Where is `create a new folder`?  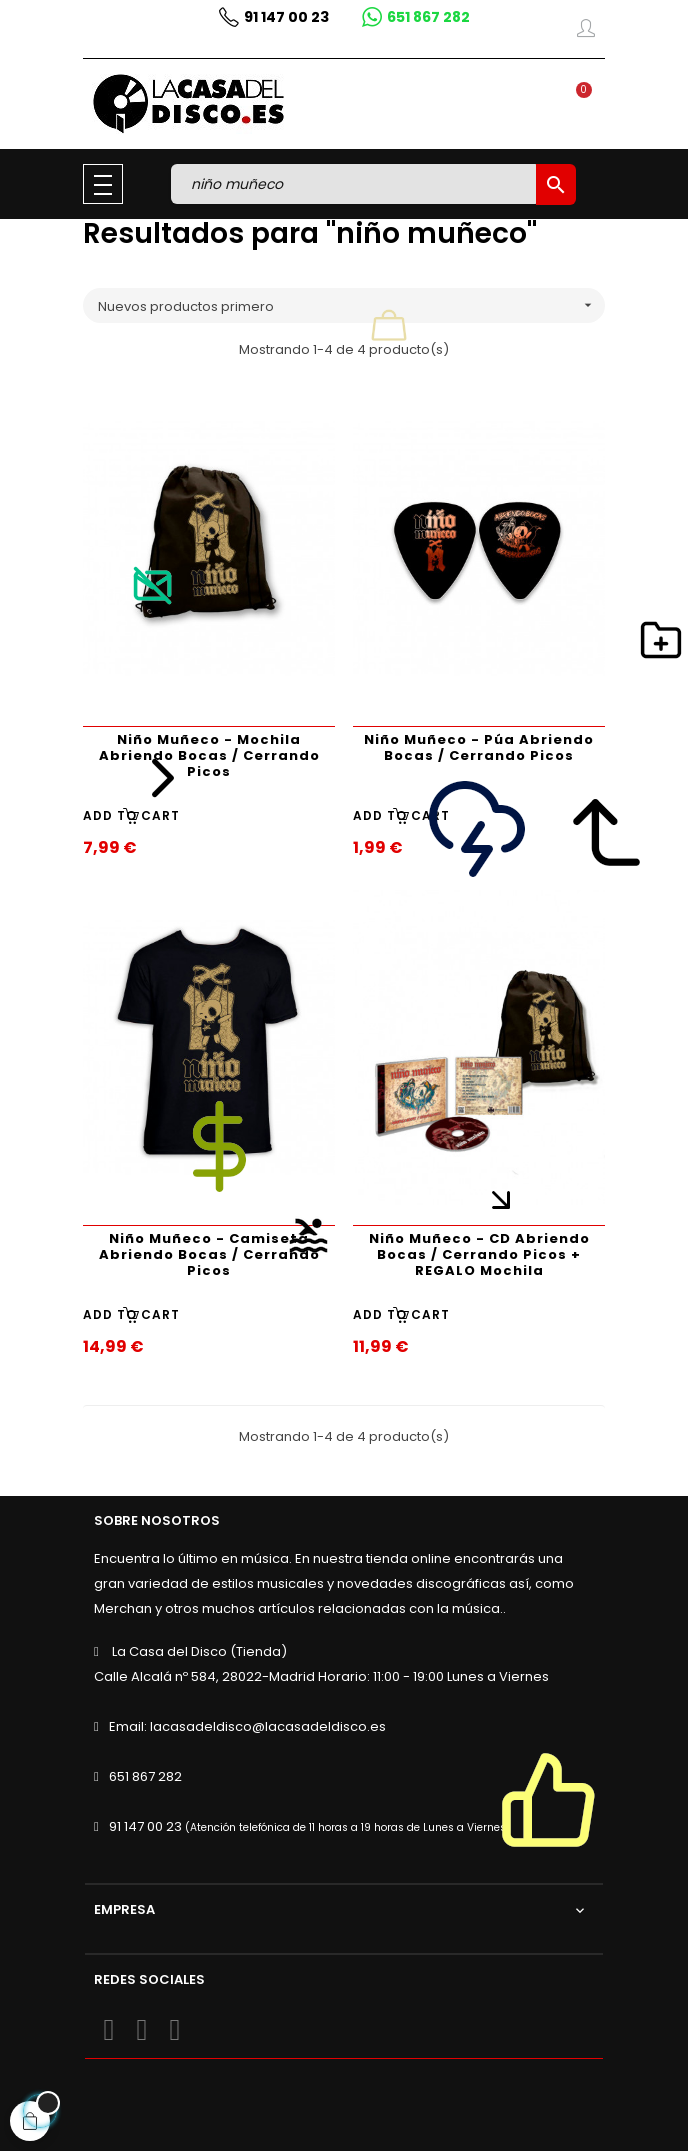 create a new folder is located at coordinates (661, 640).